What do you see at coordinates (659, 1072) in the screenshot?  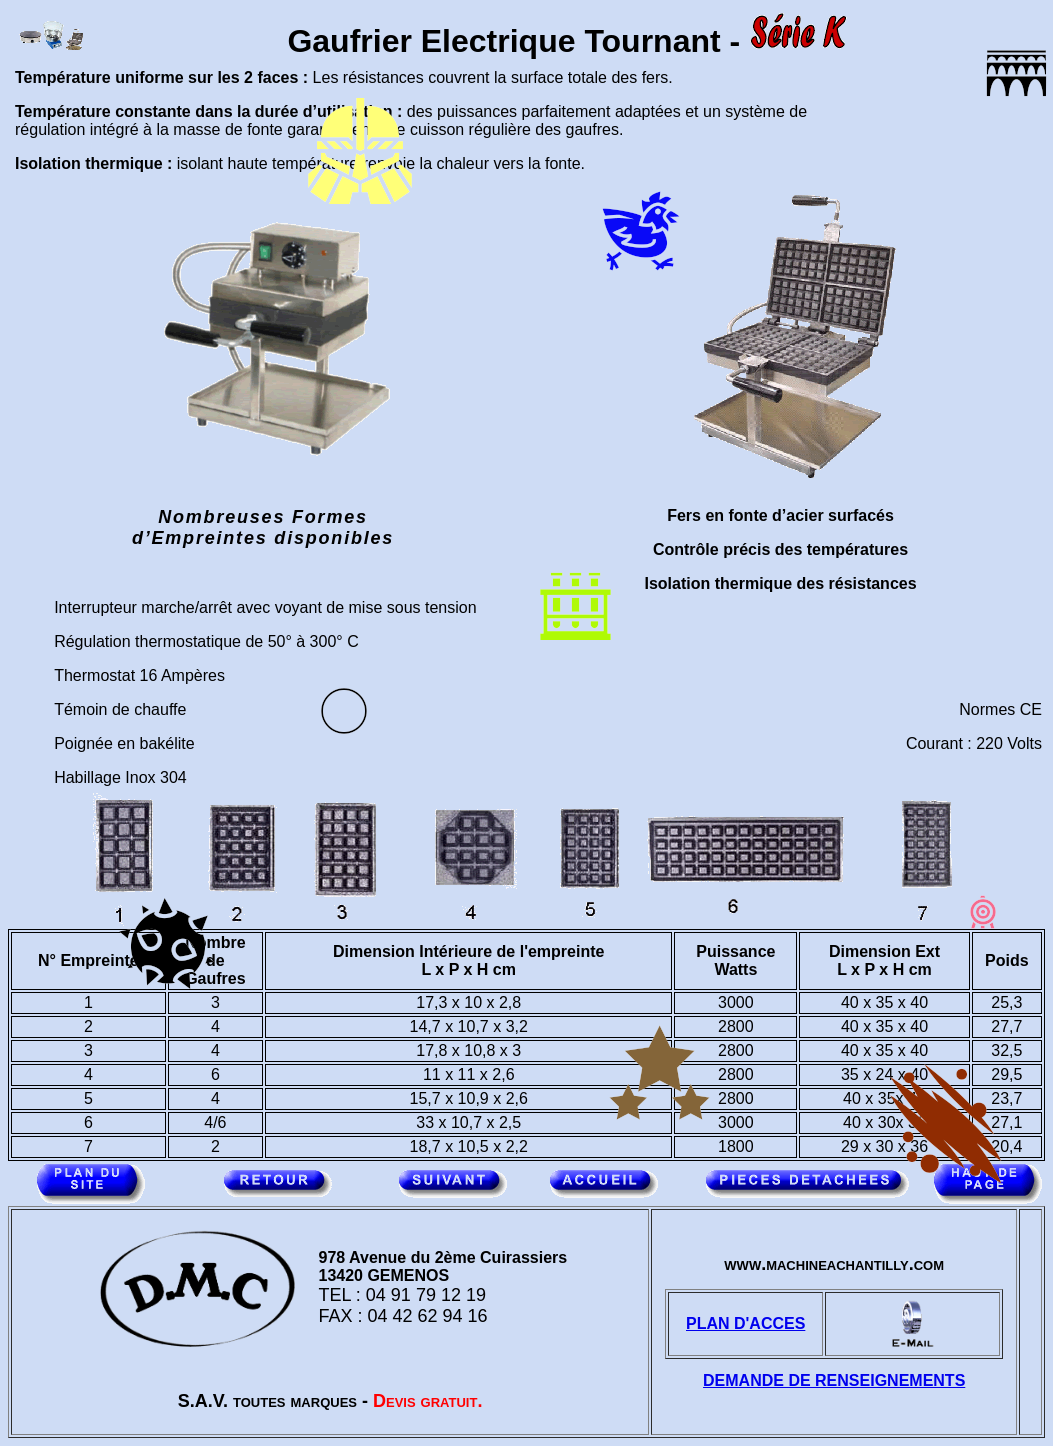 I see `view your ratings or reviews` at bounding box center [659, 1072].